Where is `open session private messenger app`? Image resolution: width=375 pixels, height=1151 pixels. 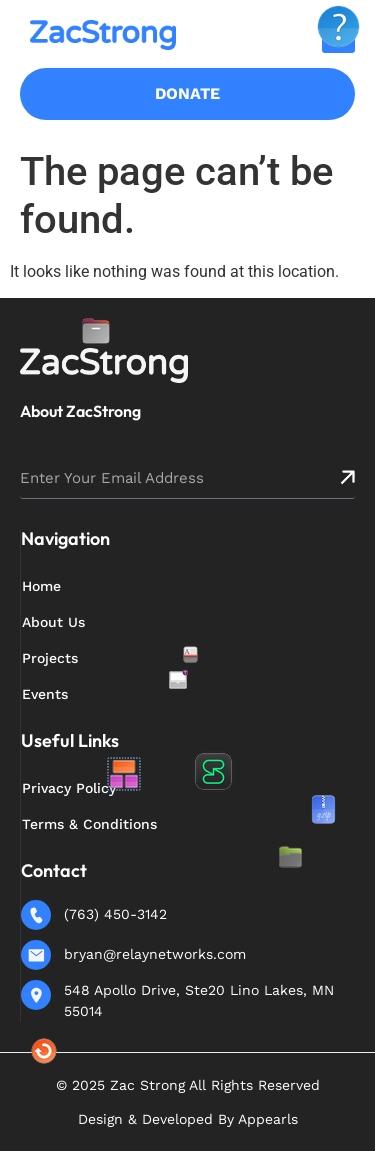 open session private messenger app is located at coordinates (213, 771).